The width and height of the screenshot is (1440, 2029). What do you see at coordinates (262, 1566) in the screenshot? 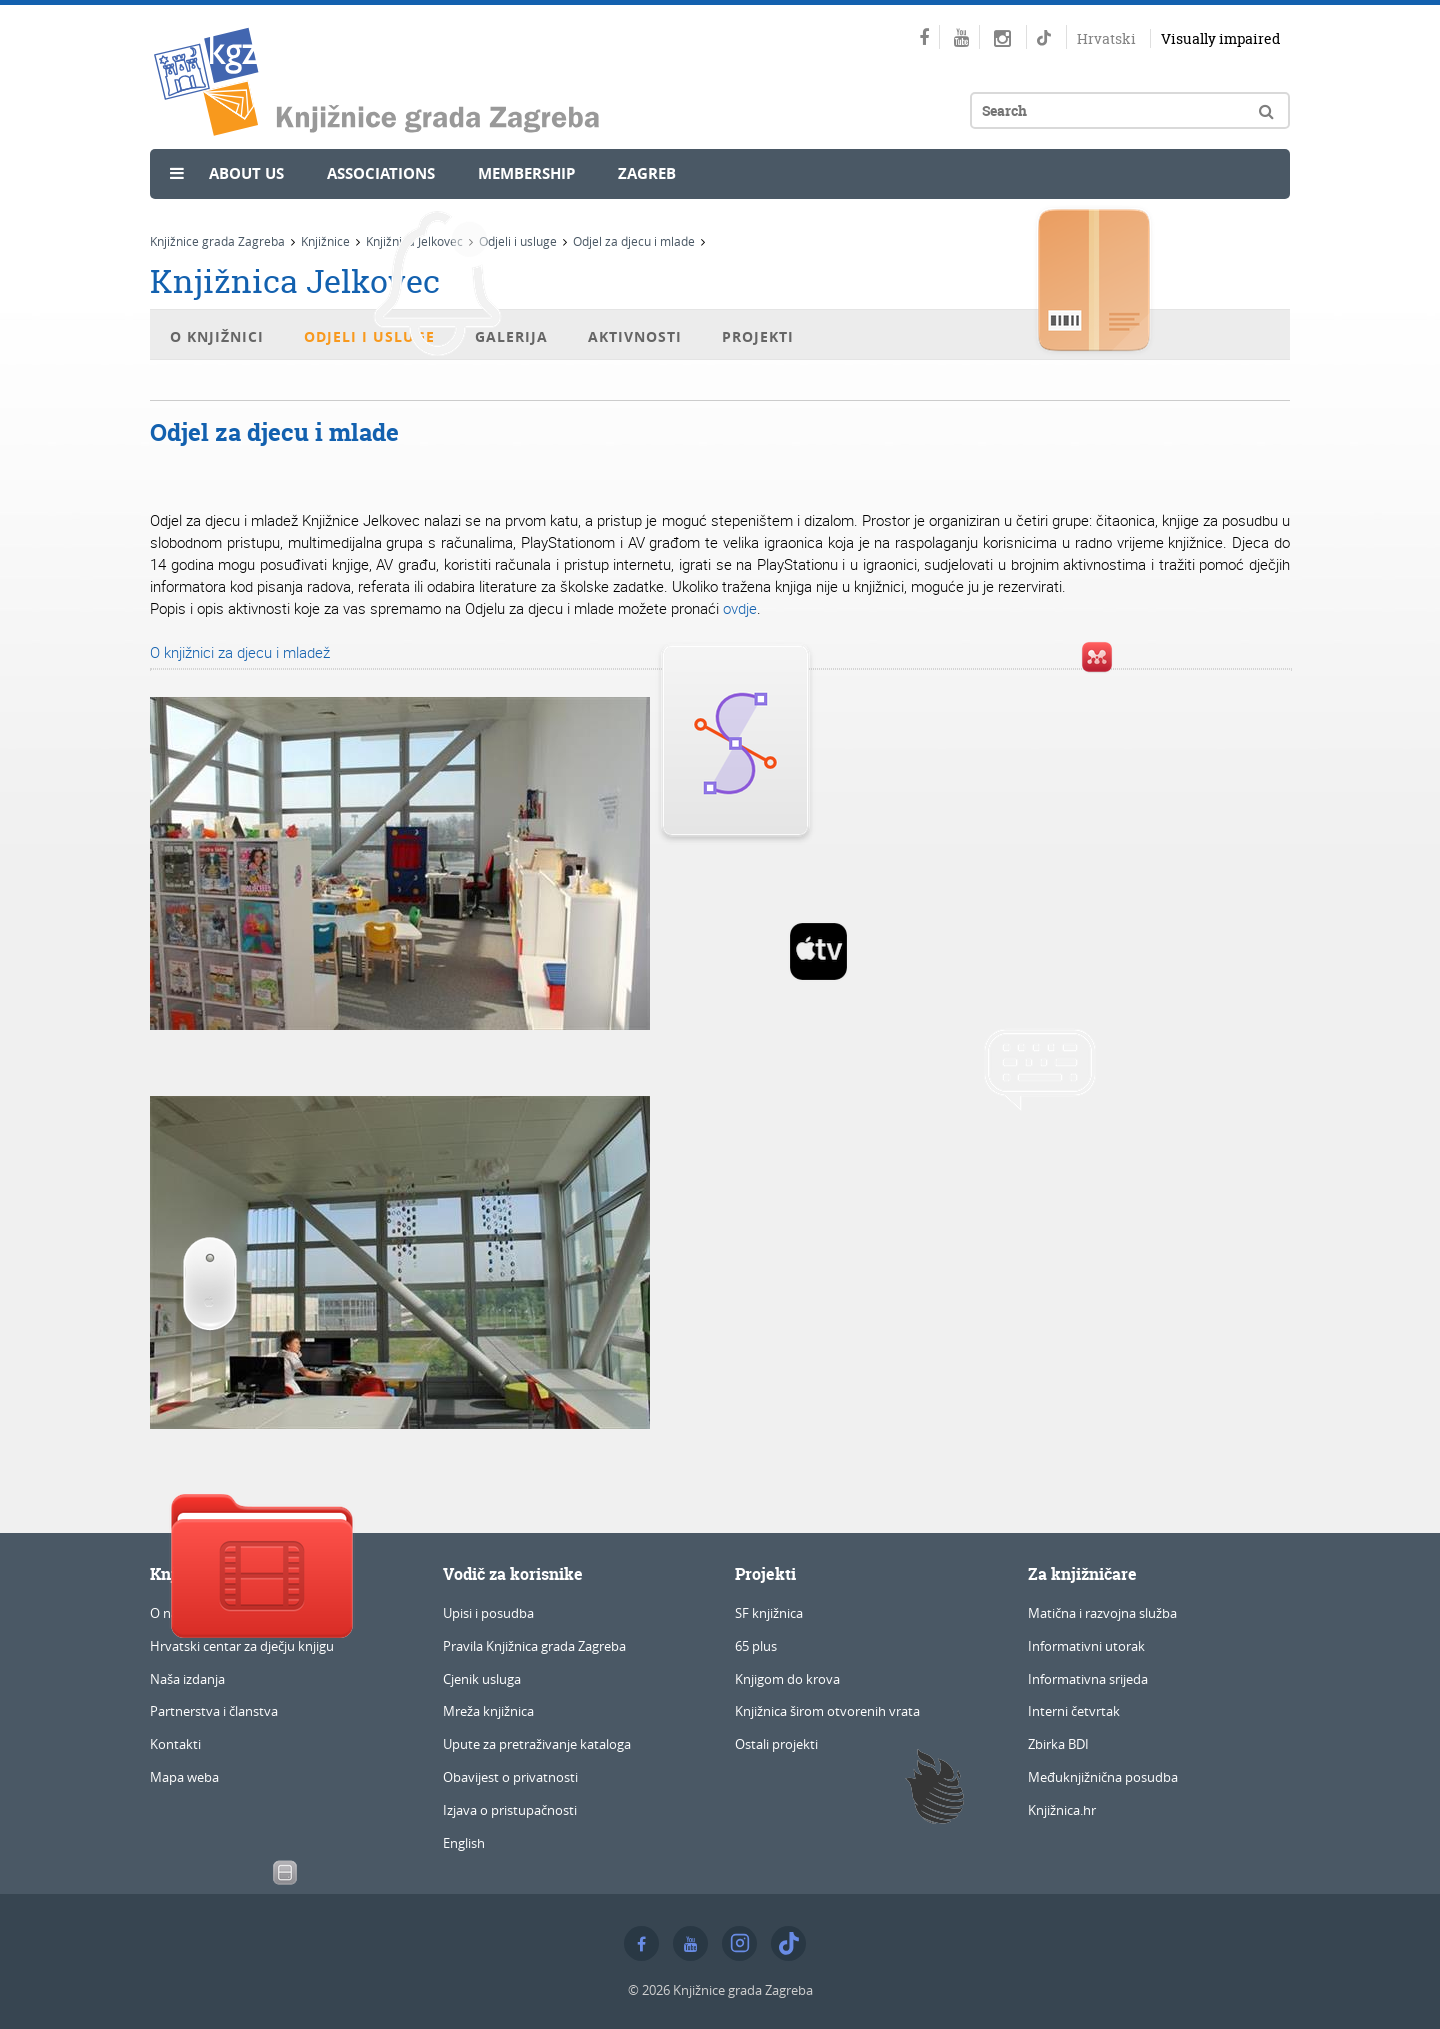
I see `open your videos folder` at bounding box center [262, 1566].